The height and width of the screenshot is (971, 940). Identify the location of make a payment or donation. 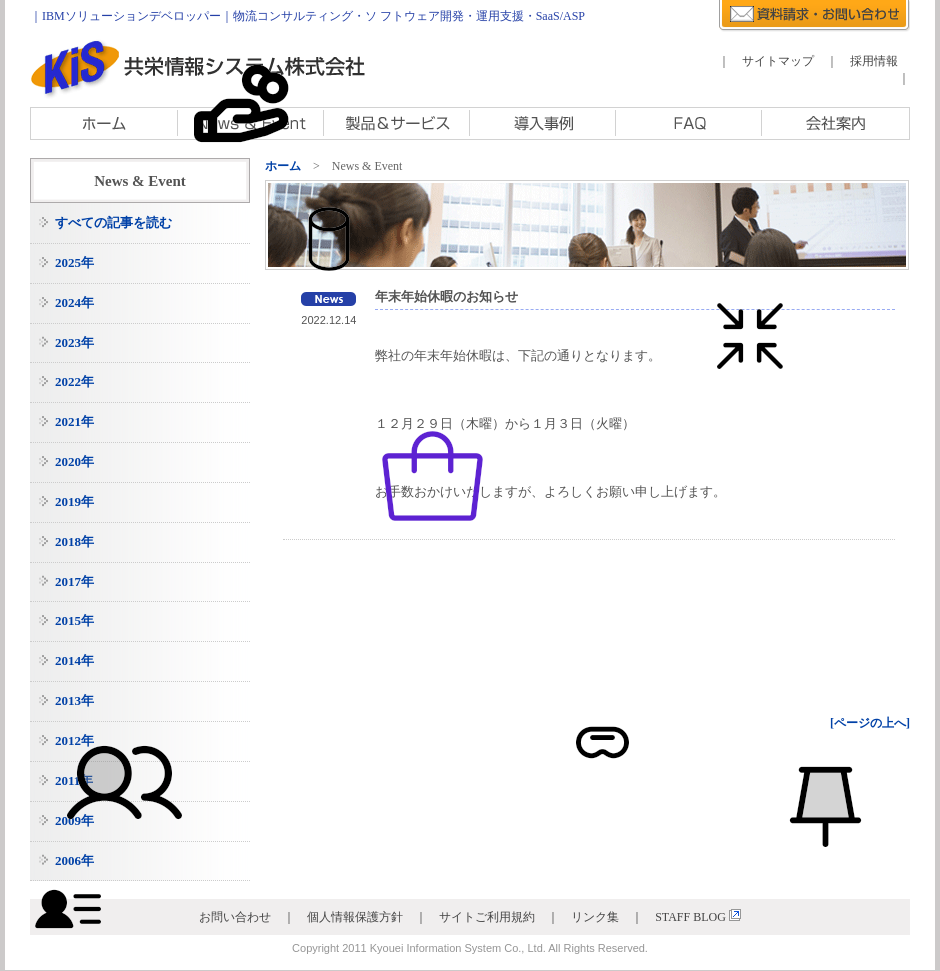
(243, 106).